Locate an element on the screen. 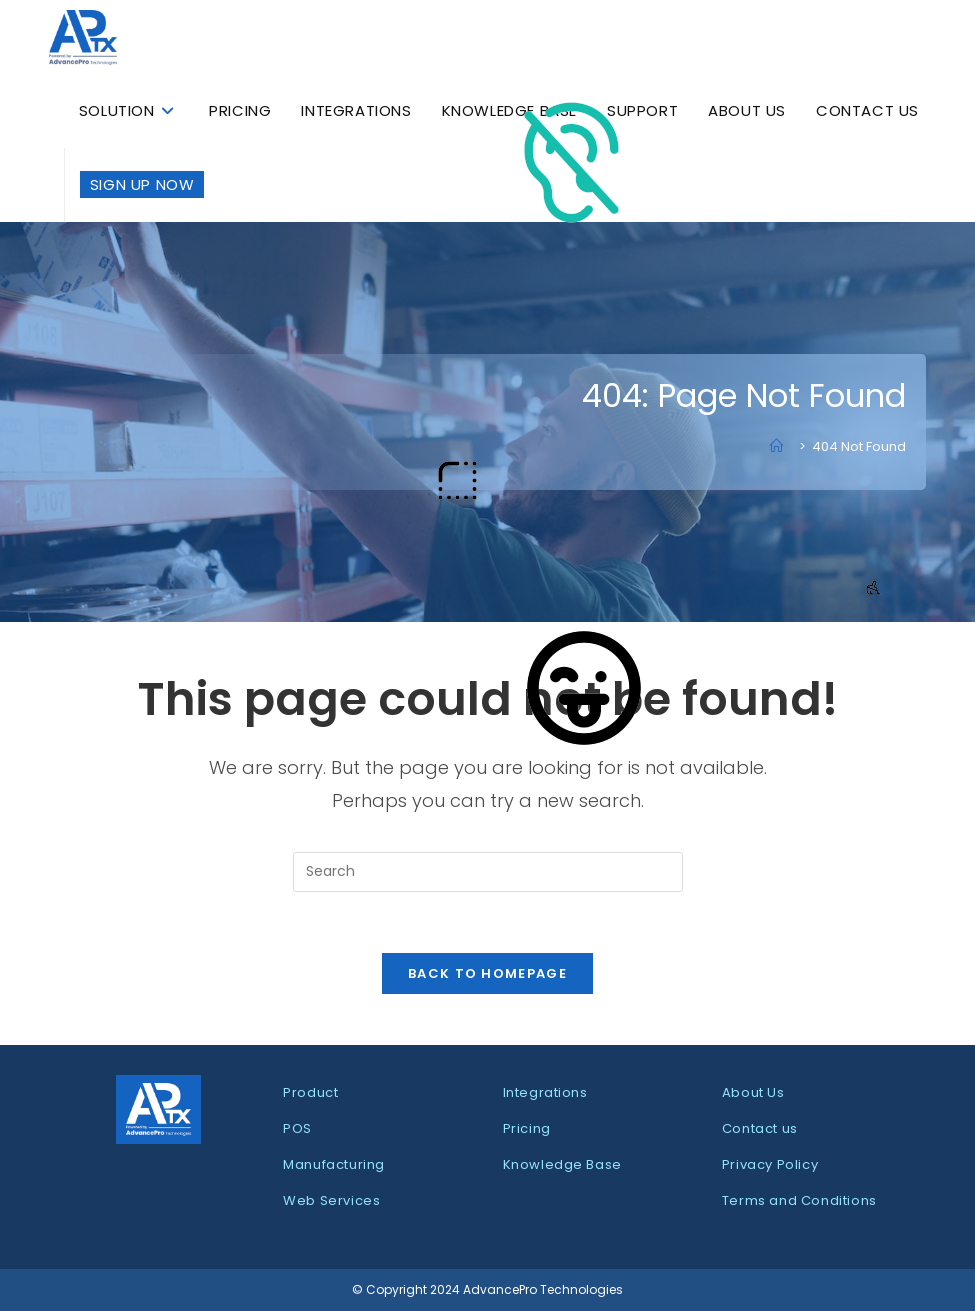 The width and height of the screenshot is (975, 1311). indicates hearing assistance is disabled is located at coordinates (571, 162).